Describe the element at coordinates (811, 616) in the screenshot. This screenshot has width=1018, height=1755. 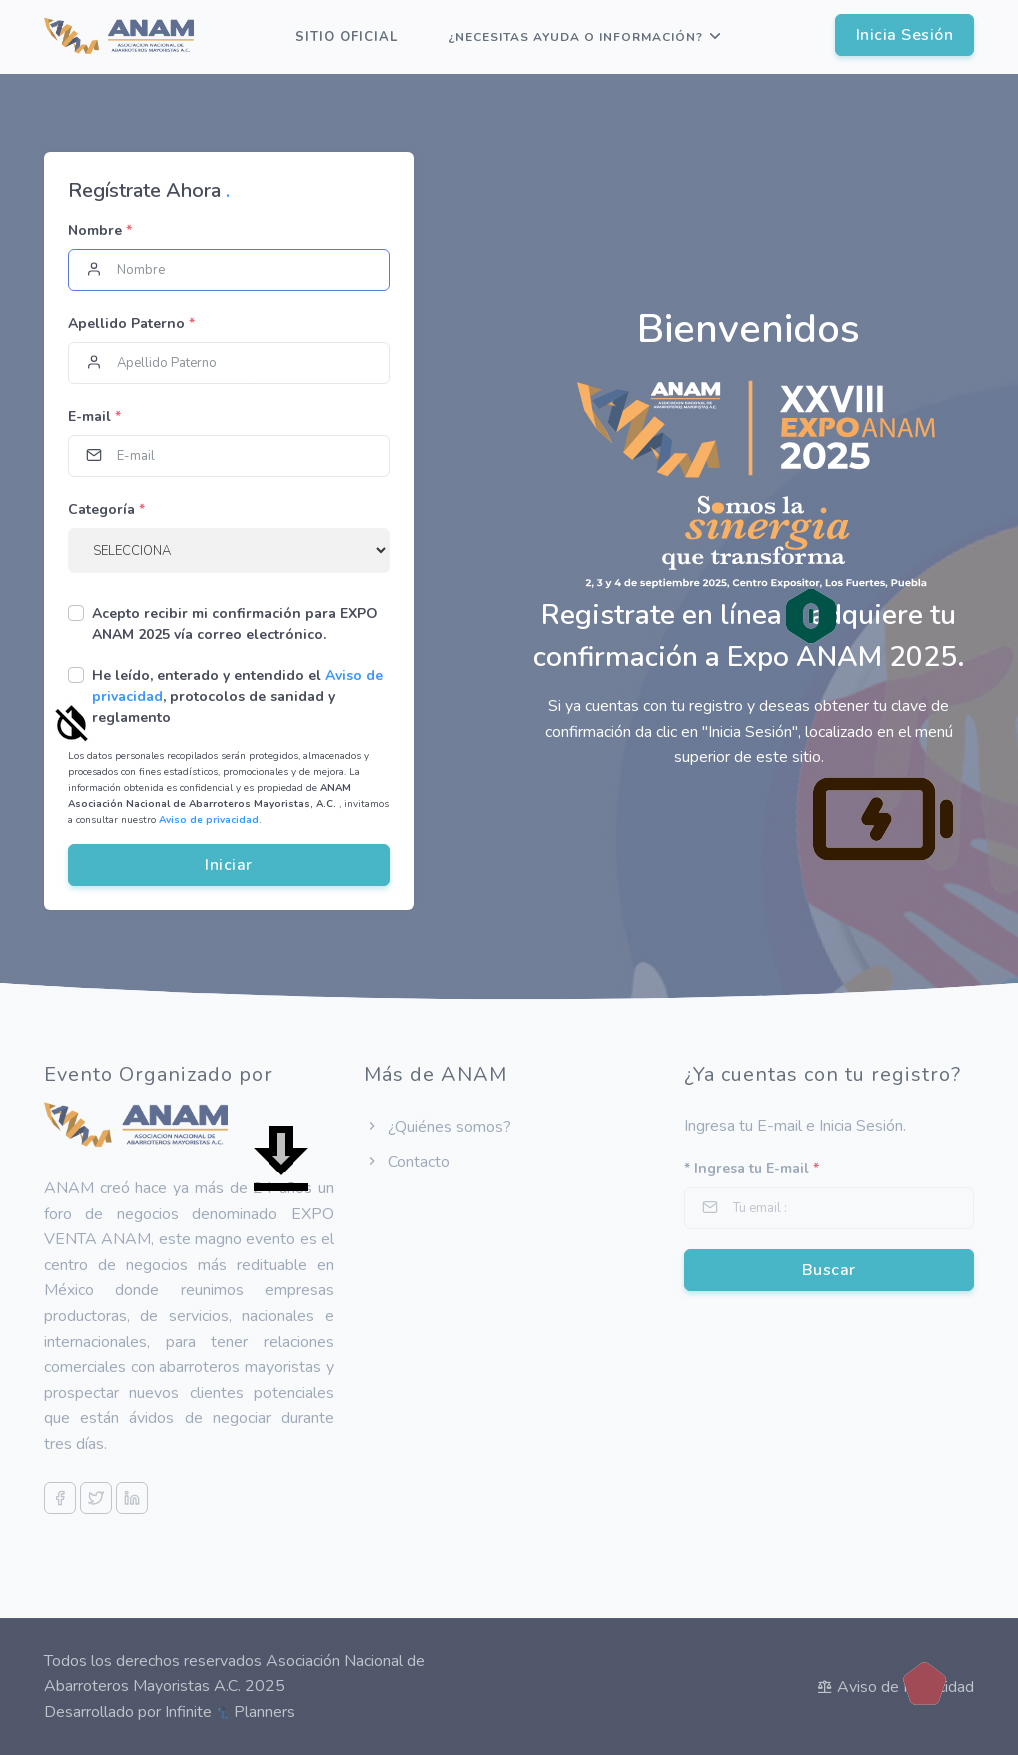
I see `indicates an "O" status or category marker` at that location.